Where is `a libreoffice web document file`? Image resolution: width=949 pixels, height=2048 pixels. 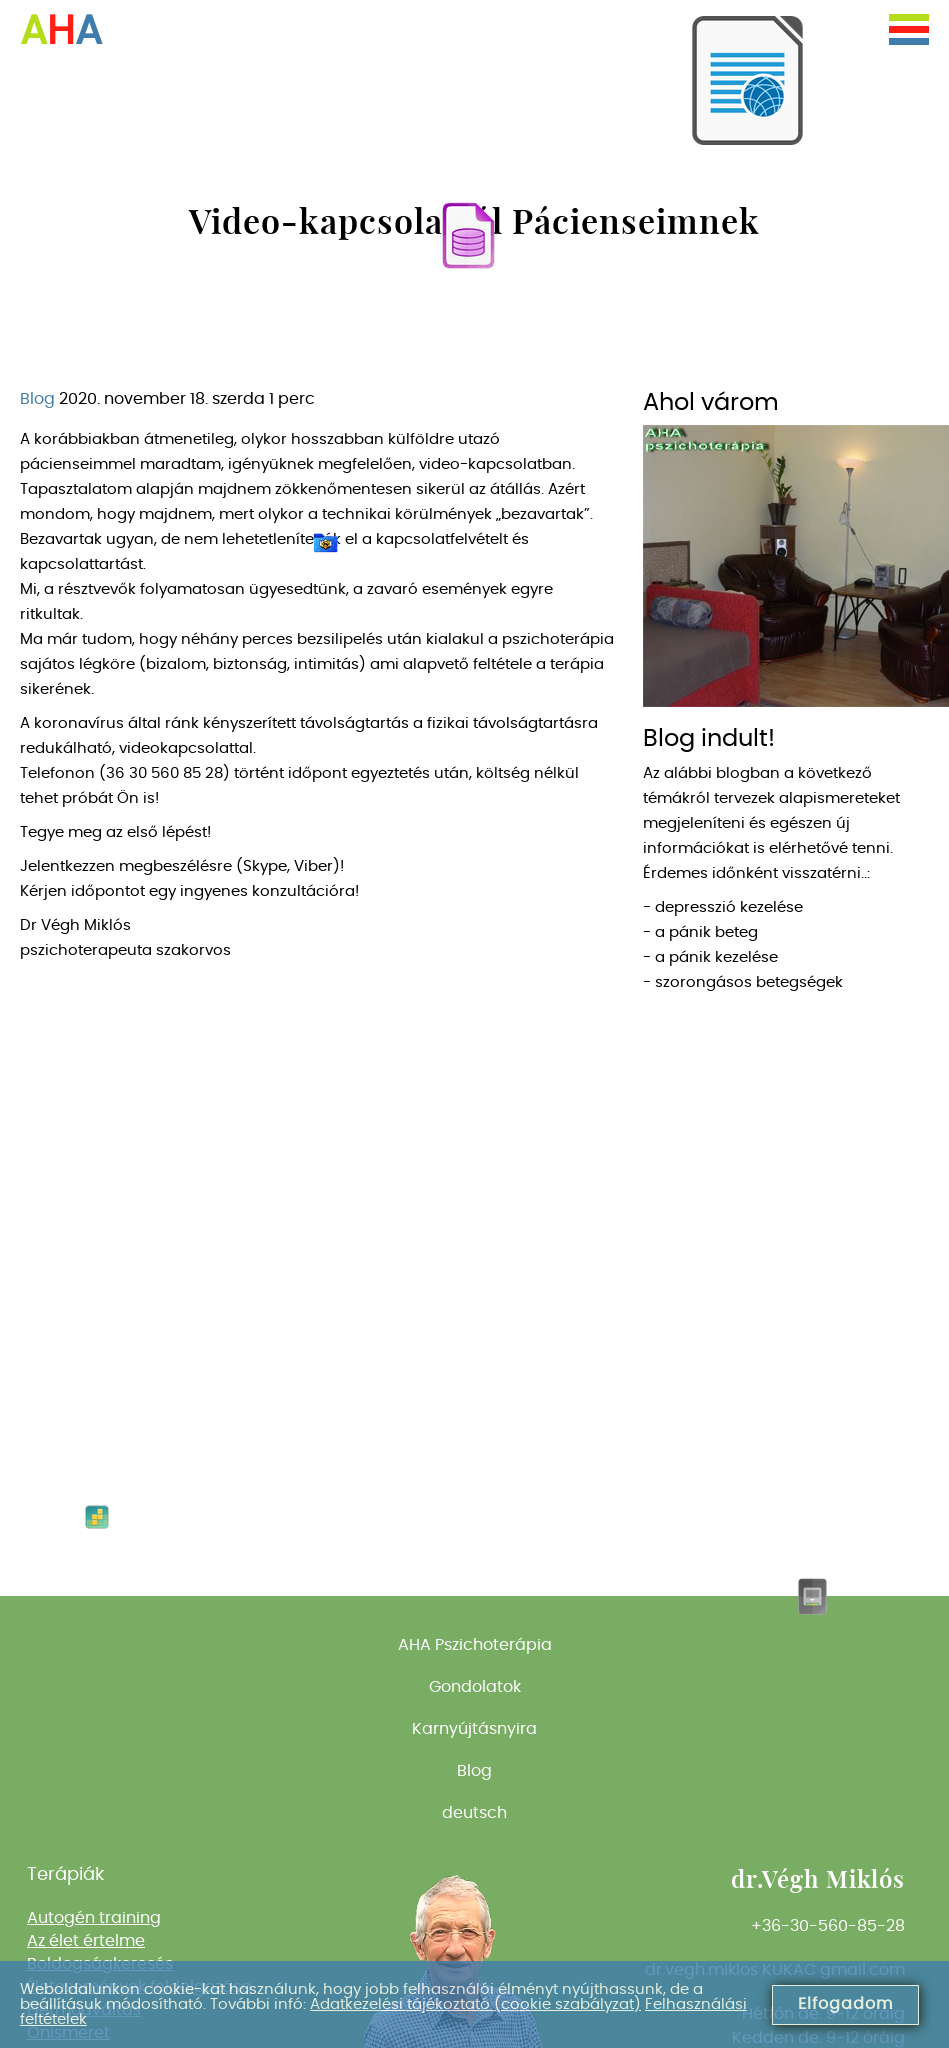
a libreoffice web document file is located at coordinates (747, 80).